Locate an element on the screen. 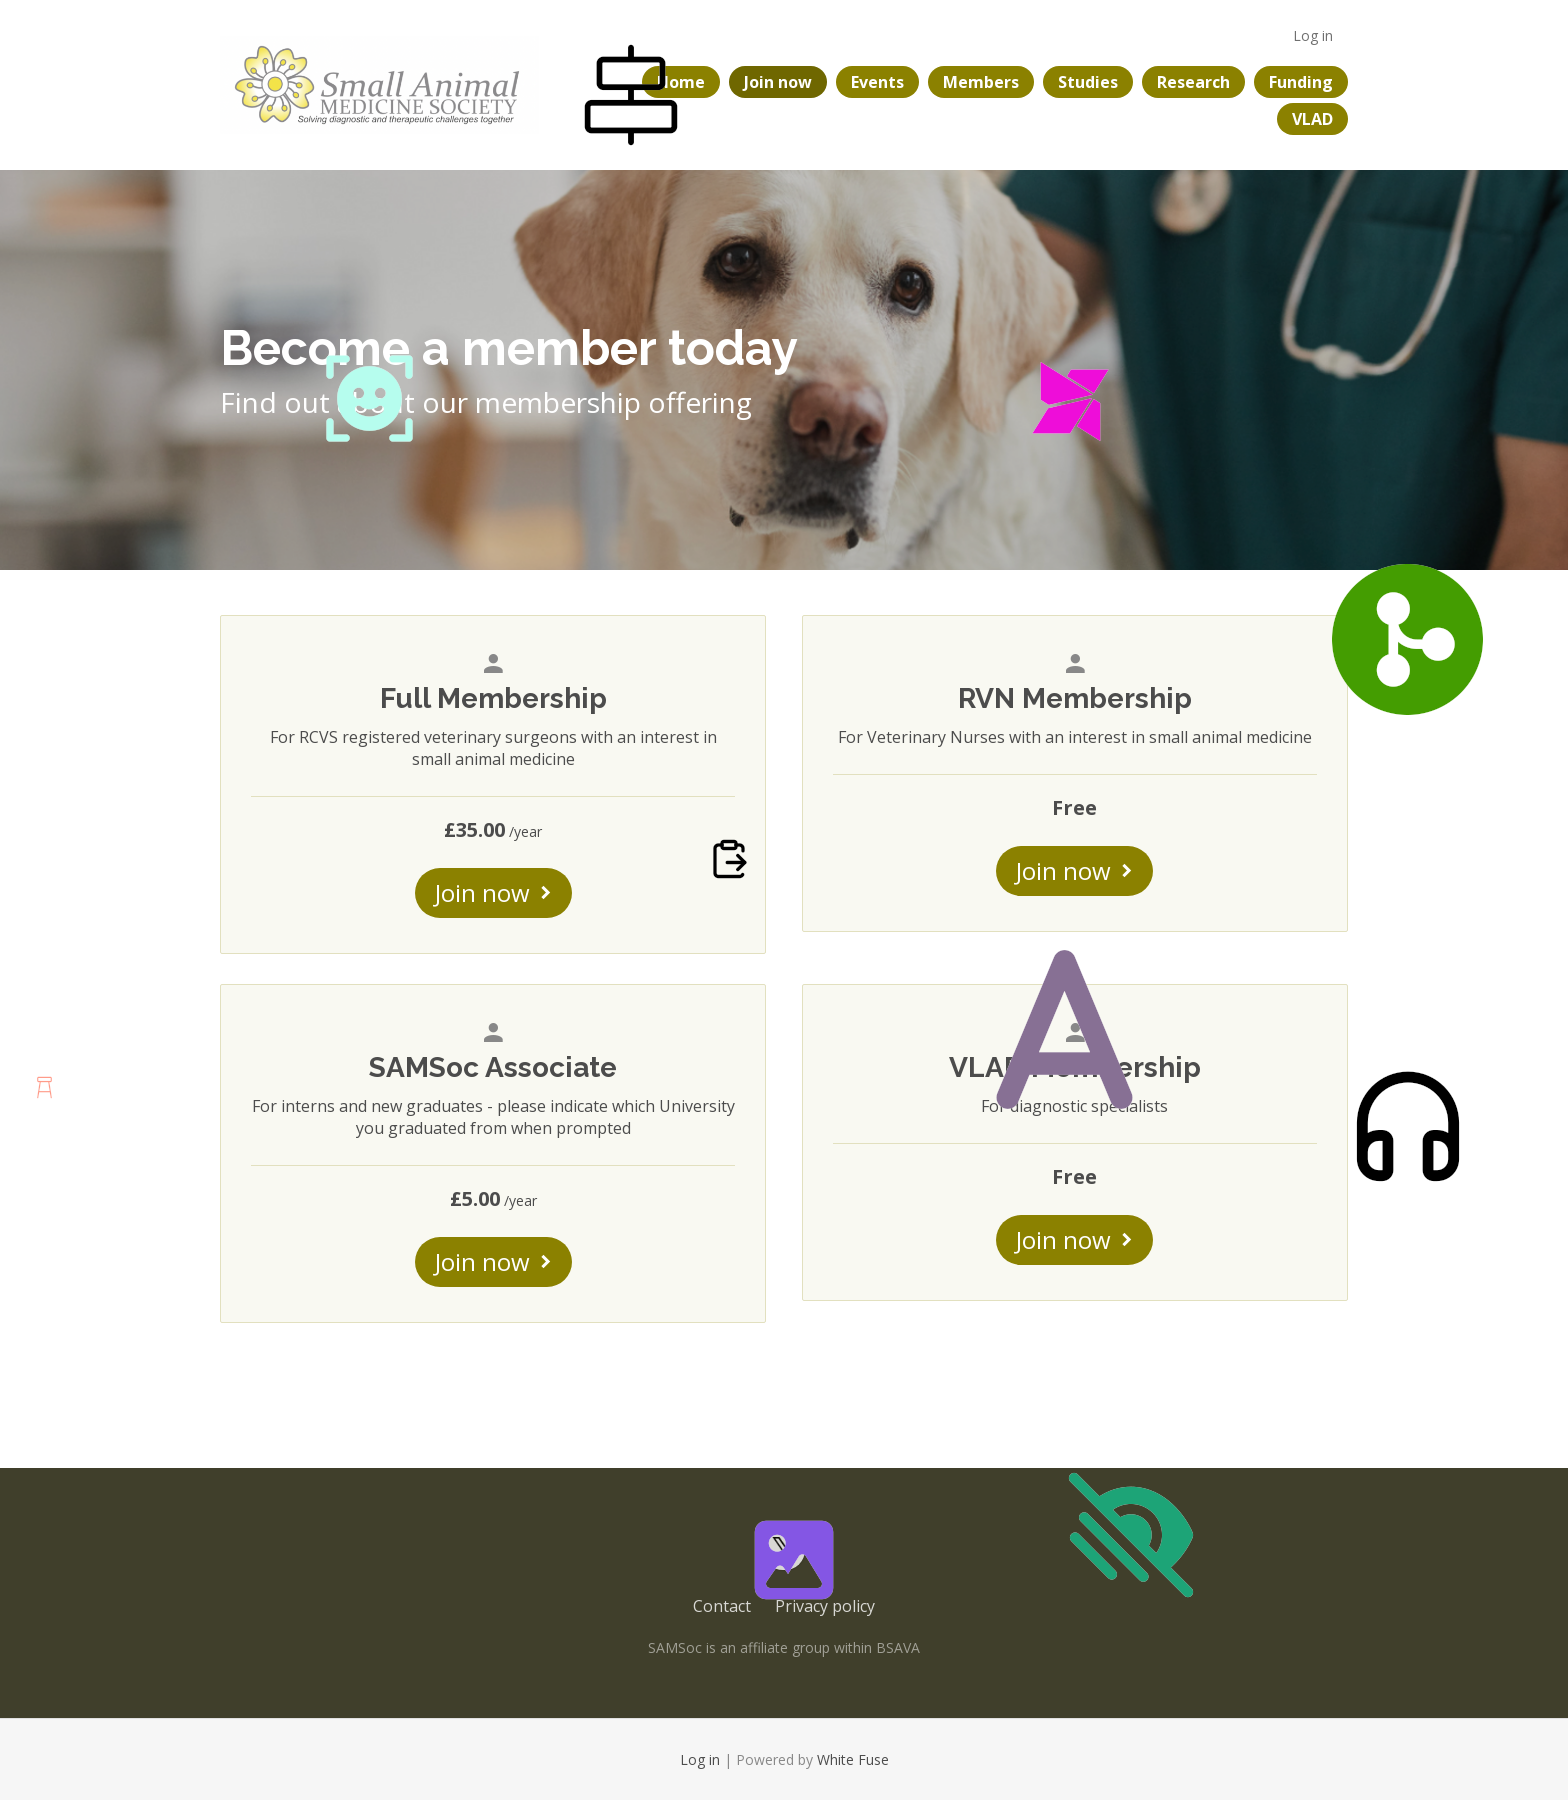 The image size is (1568, 1800). view image or photo is located at coordinates (794, 1560).